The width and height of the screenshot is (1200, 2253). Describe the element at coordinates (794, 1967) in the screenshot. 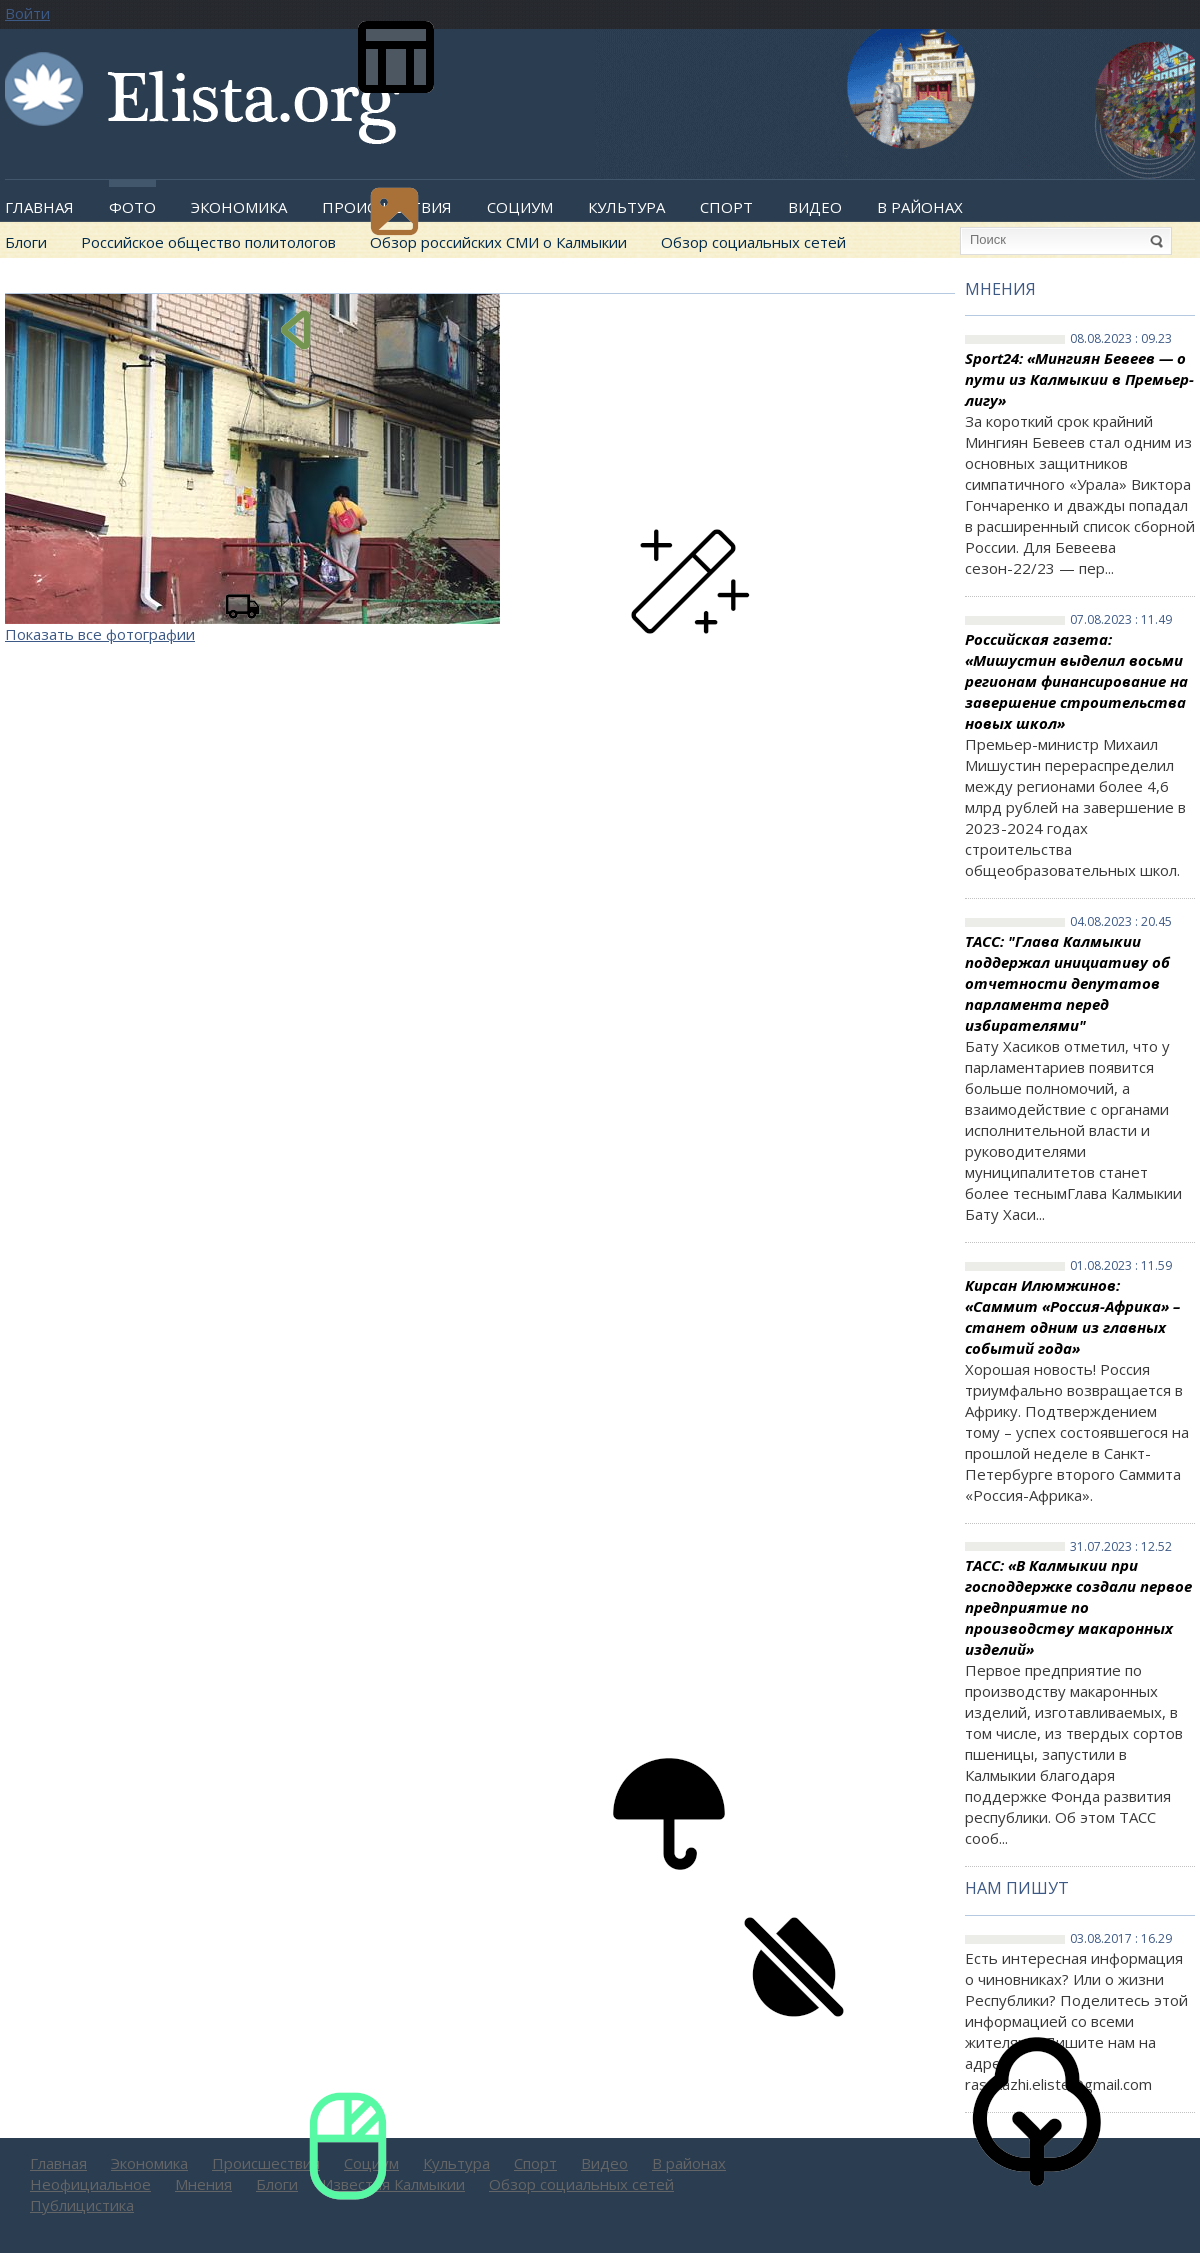

I see `disable water or liquid-related features` at that location.